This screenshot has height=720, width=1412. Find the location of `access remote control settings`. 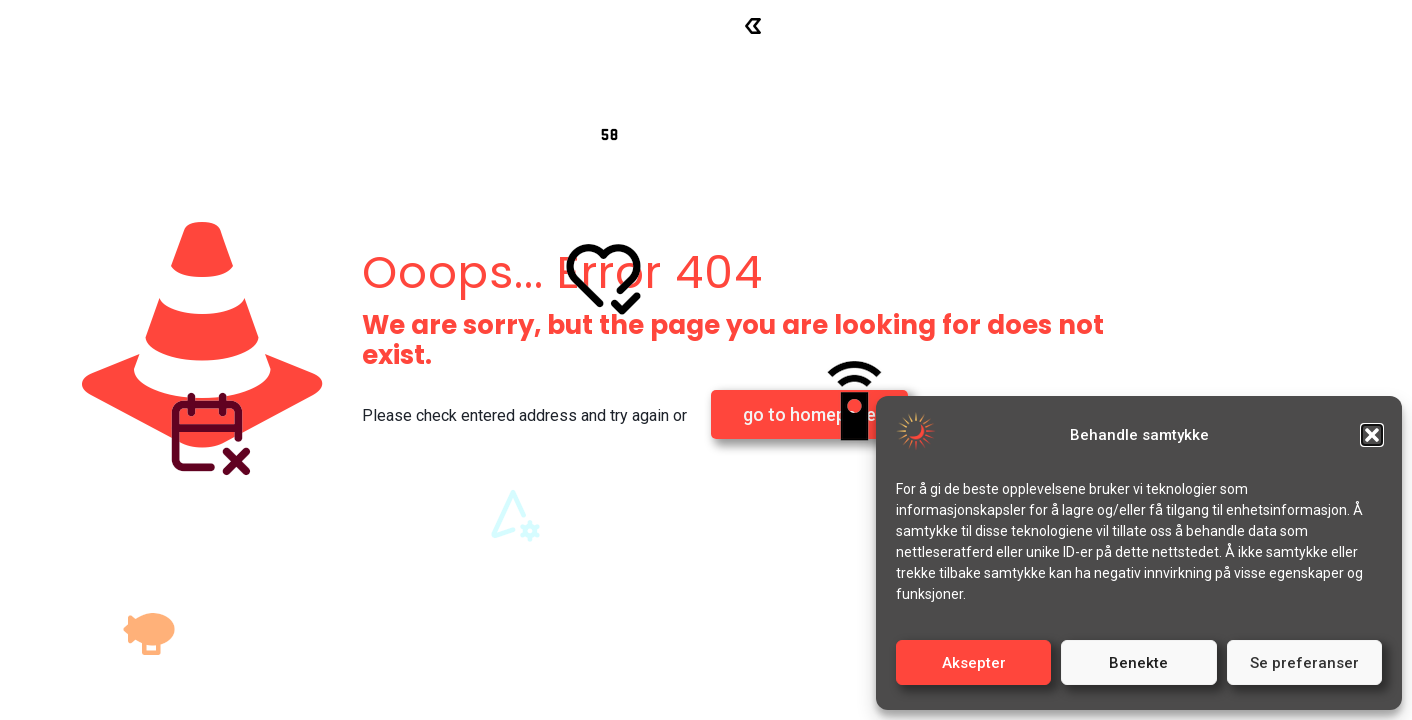

access remote control settings is located at coordinates (854, 402).